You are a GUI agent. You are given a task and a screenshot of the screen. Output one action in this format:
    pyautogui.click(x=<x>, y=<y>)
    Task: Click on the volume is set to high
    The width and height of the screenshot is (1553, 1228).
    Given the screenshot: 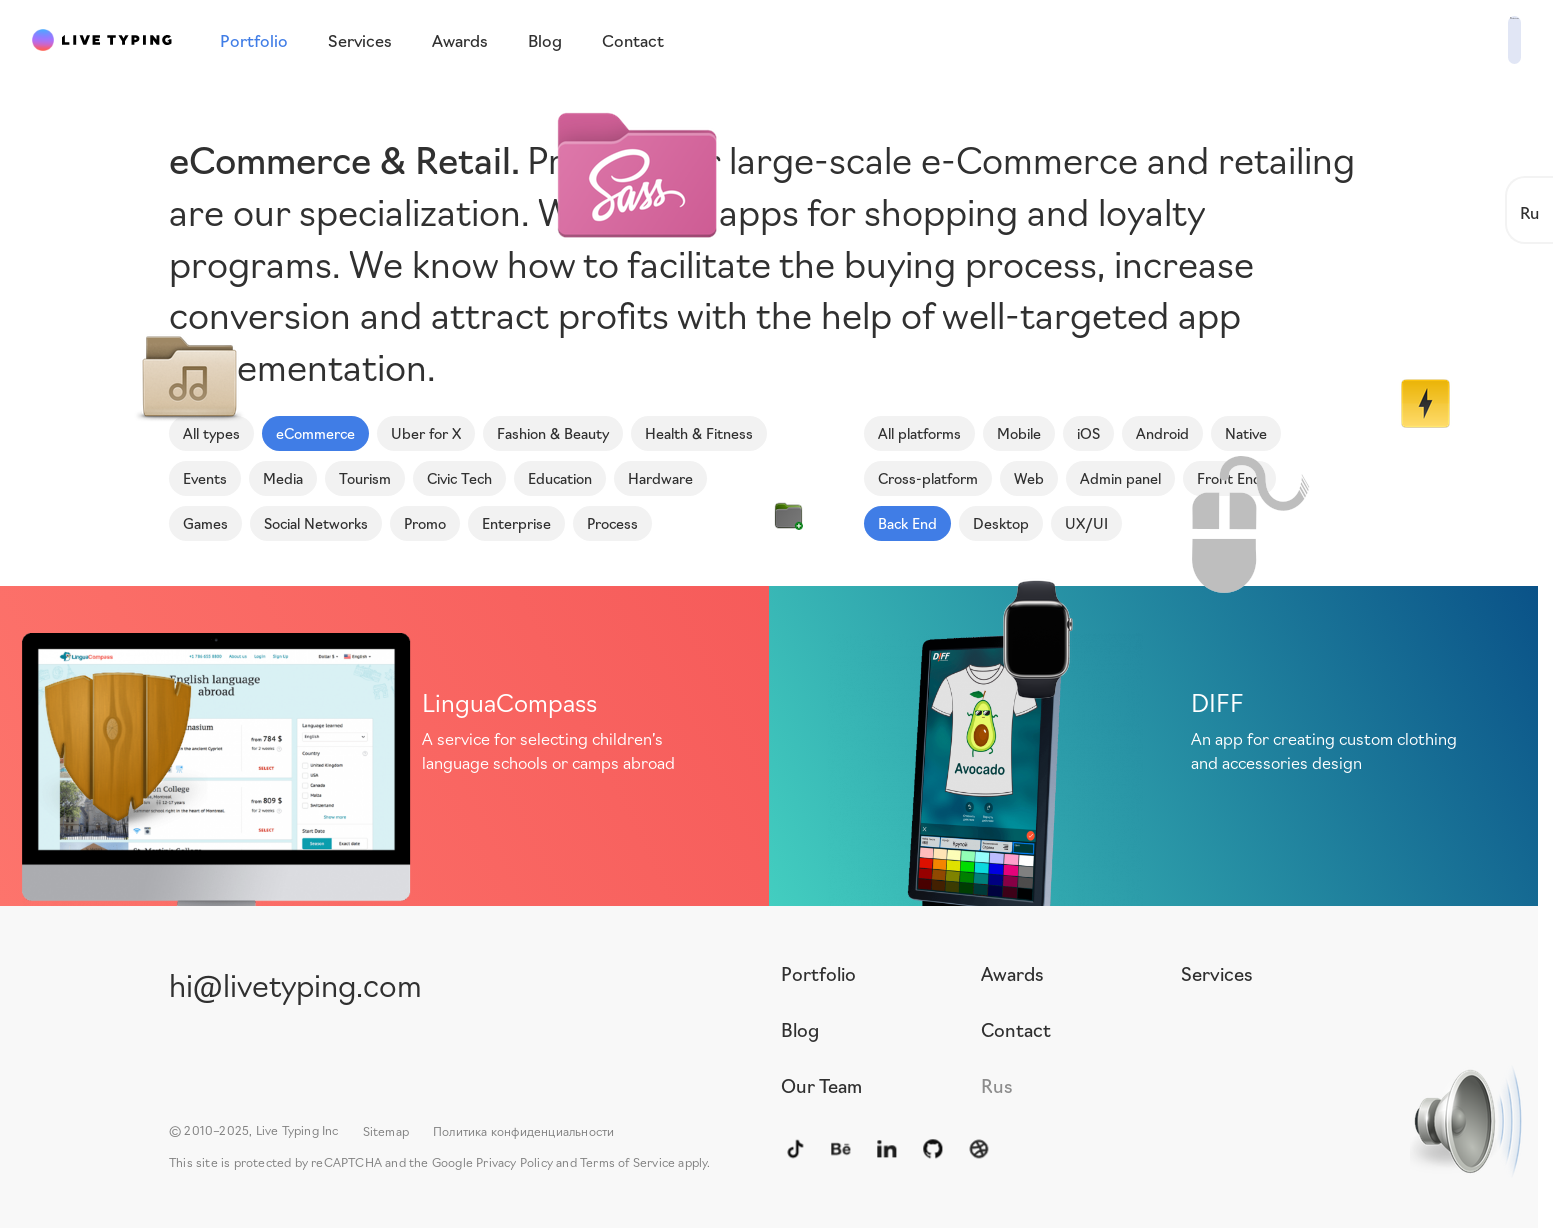 What is the action you would take?
    pyautogui.click(x=1466, y=1121)
    